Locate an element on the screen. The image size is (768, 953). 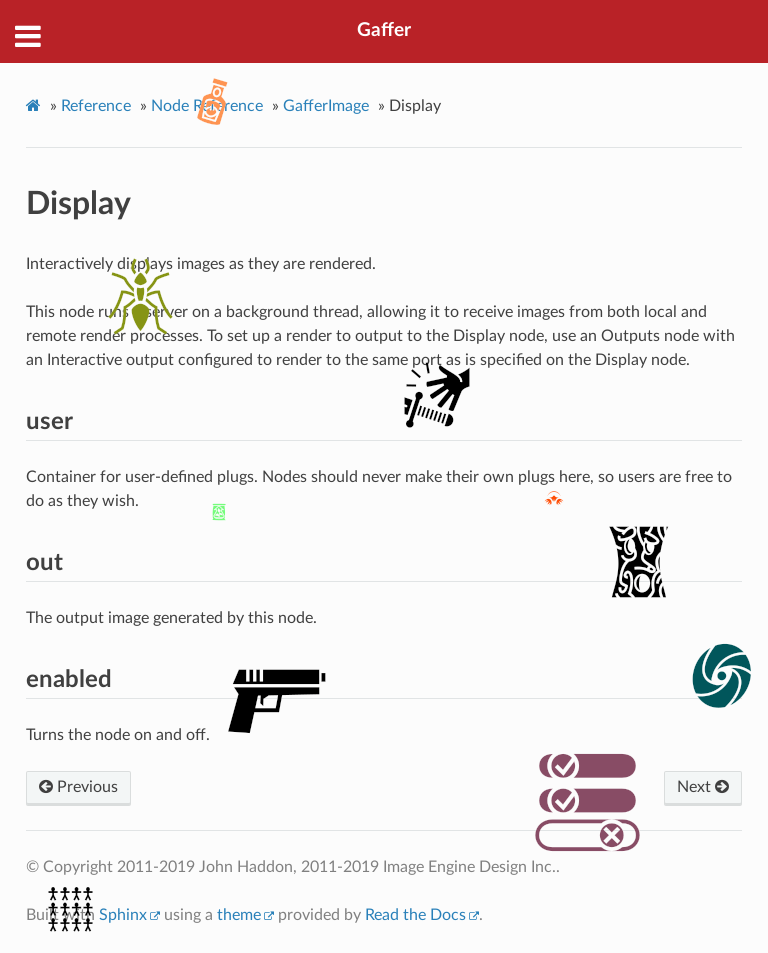
select ketchup as a condiment option is located at coordinates (212, 101).